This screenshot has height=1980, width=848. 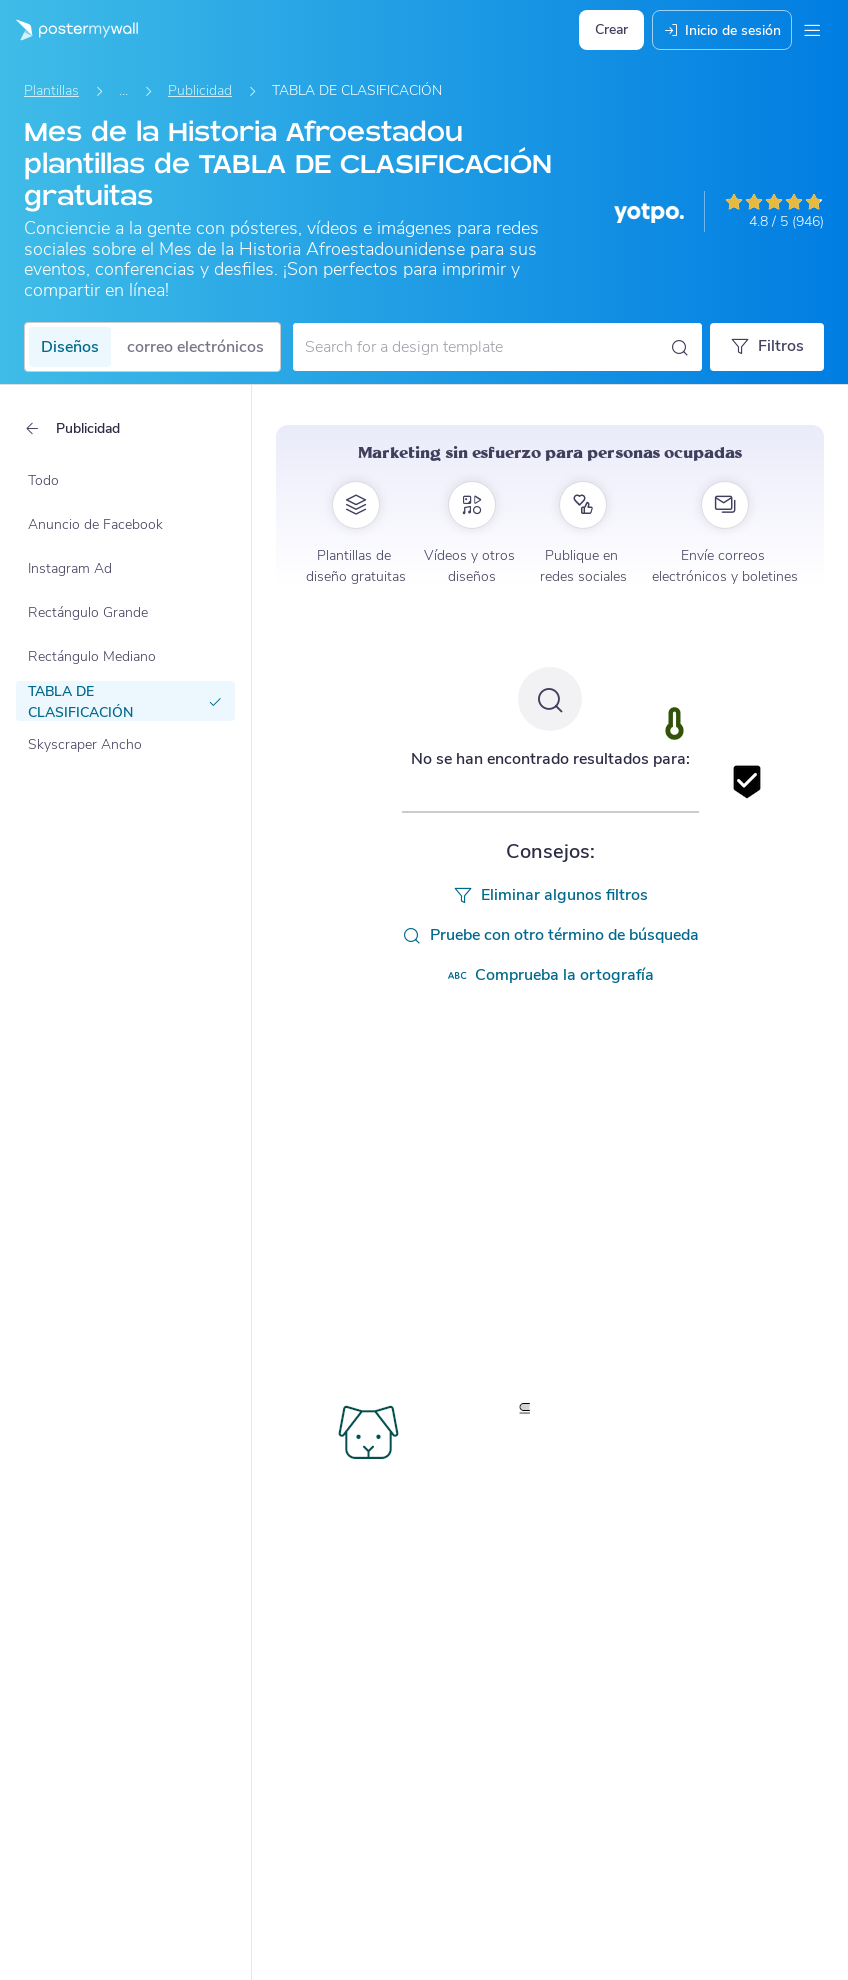 I want to click on view pet-related content or settings, so click(x=368, y=1433).